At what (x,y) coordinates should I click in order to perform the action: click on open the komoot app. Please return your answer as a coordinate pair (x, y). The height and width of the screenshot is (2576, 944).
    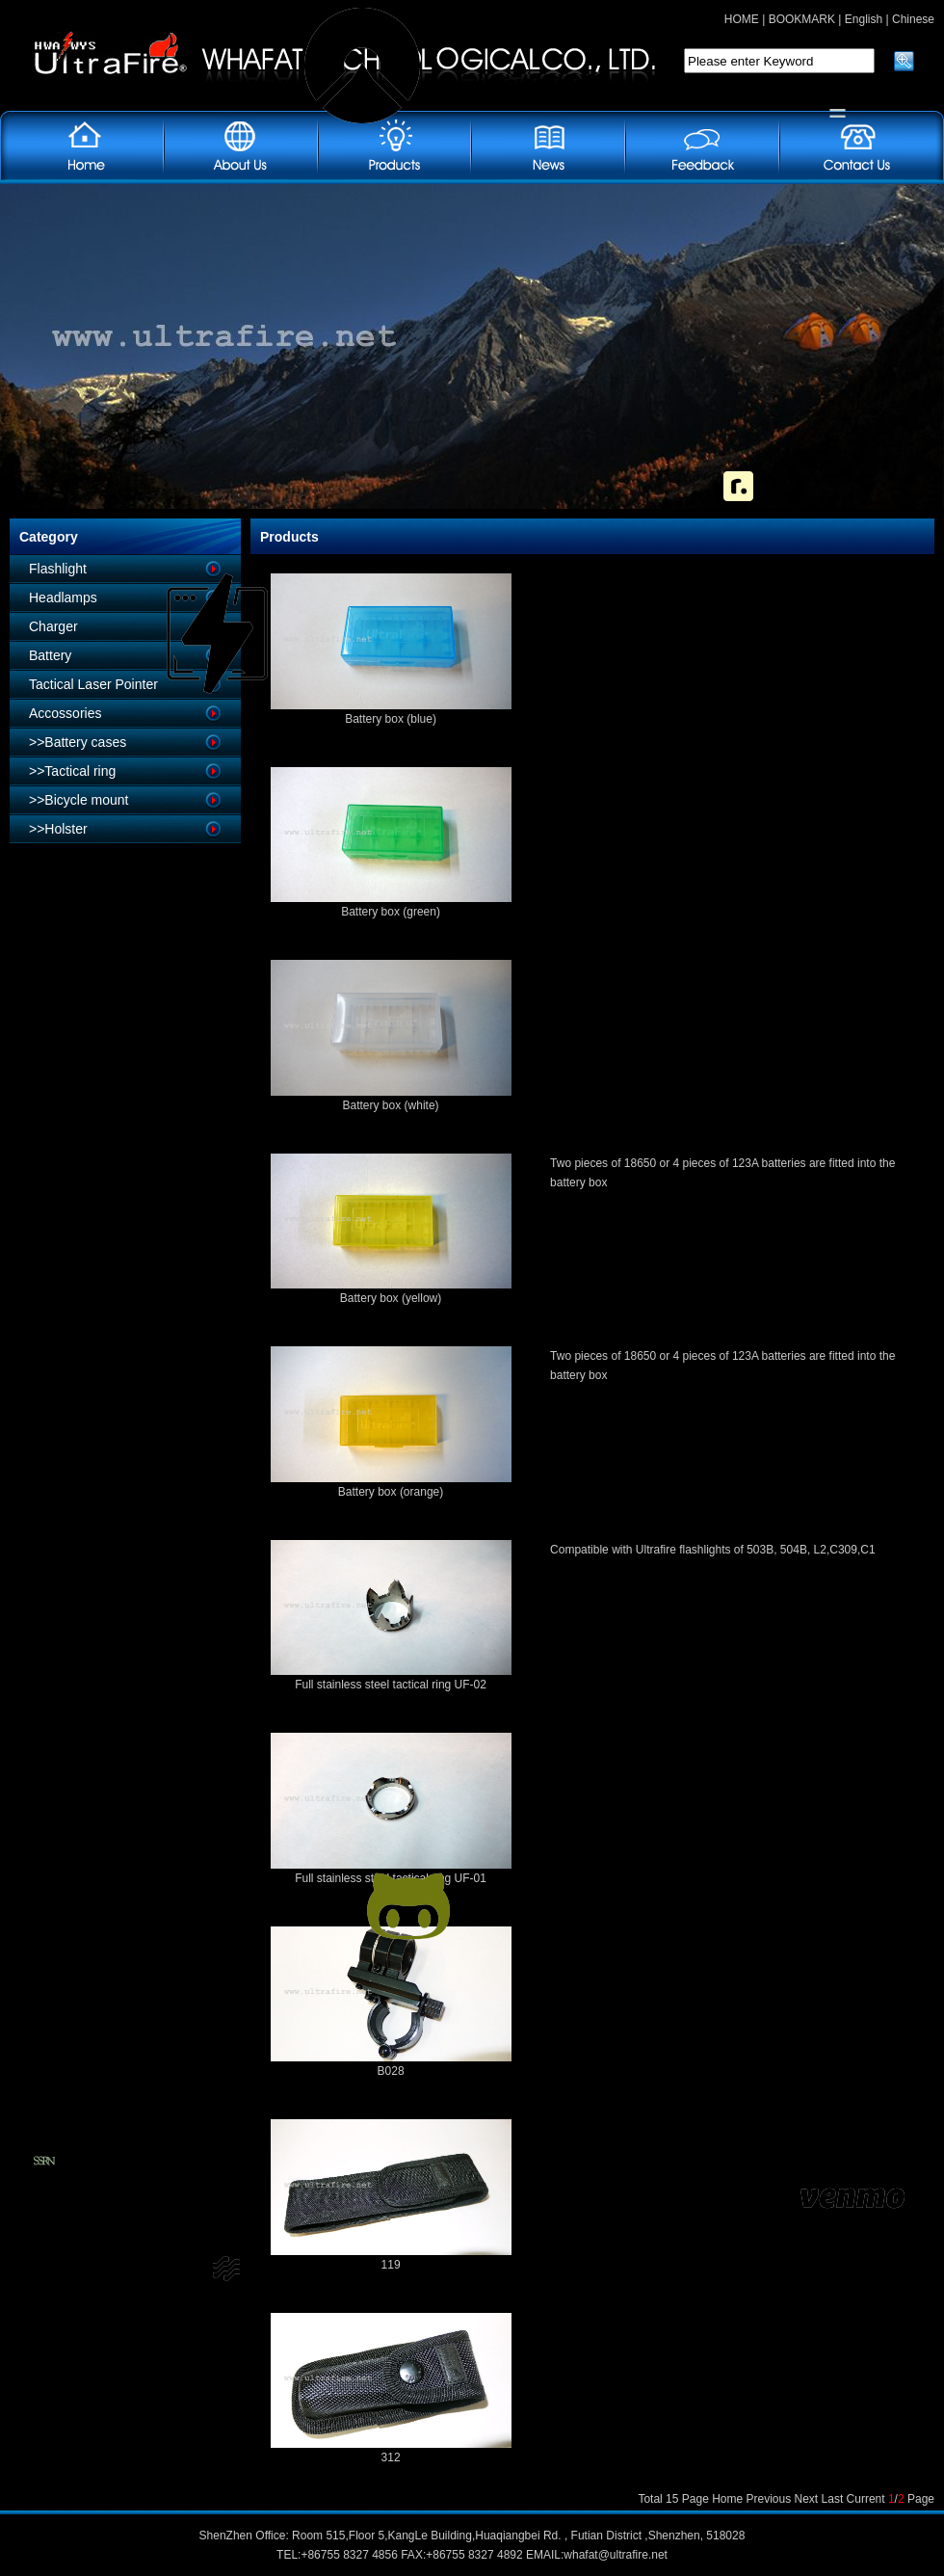
    Looking at the image, I should click on (362, 66).